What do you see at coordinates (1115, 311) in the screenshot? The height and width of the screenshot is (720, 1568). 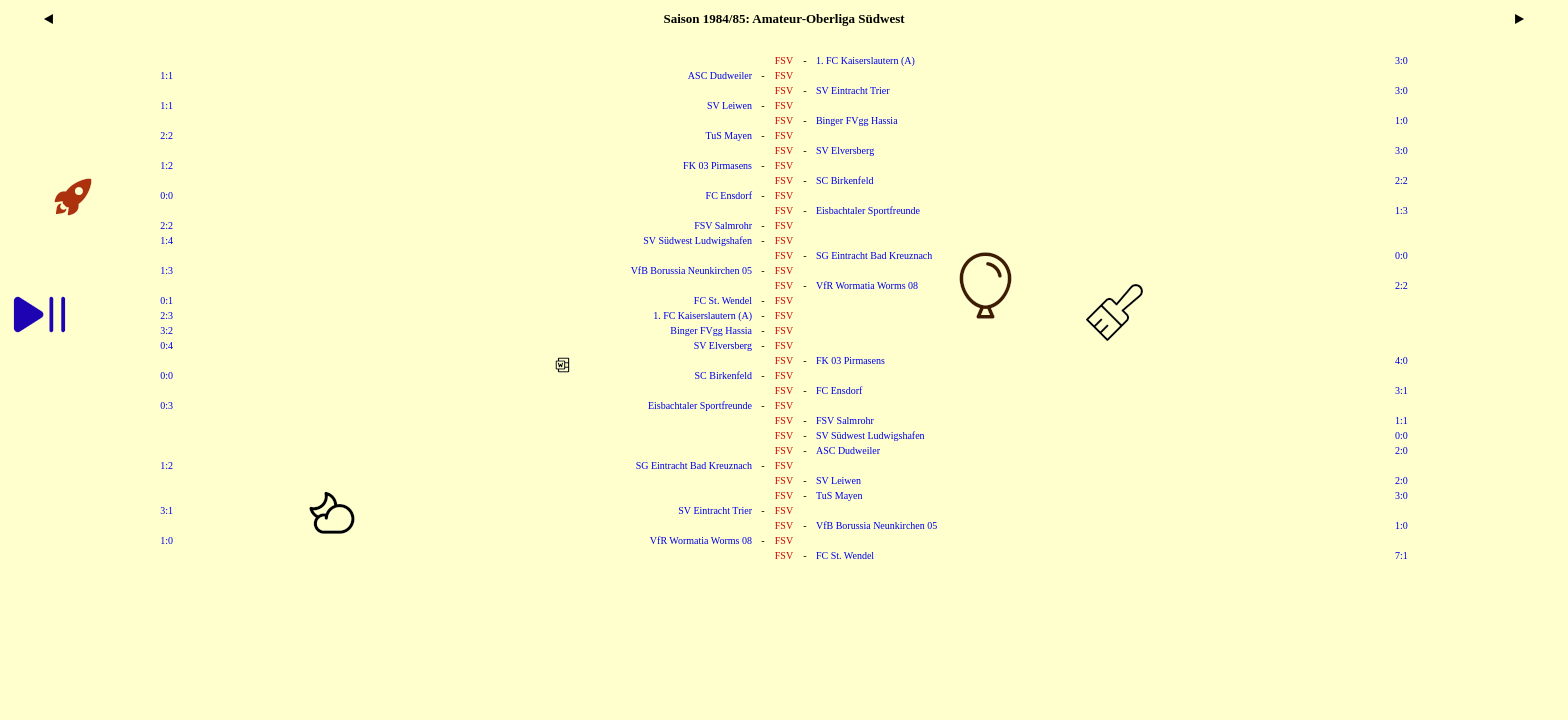 I see `access painting or drawing tools` at bounding box center [1115, 311].